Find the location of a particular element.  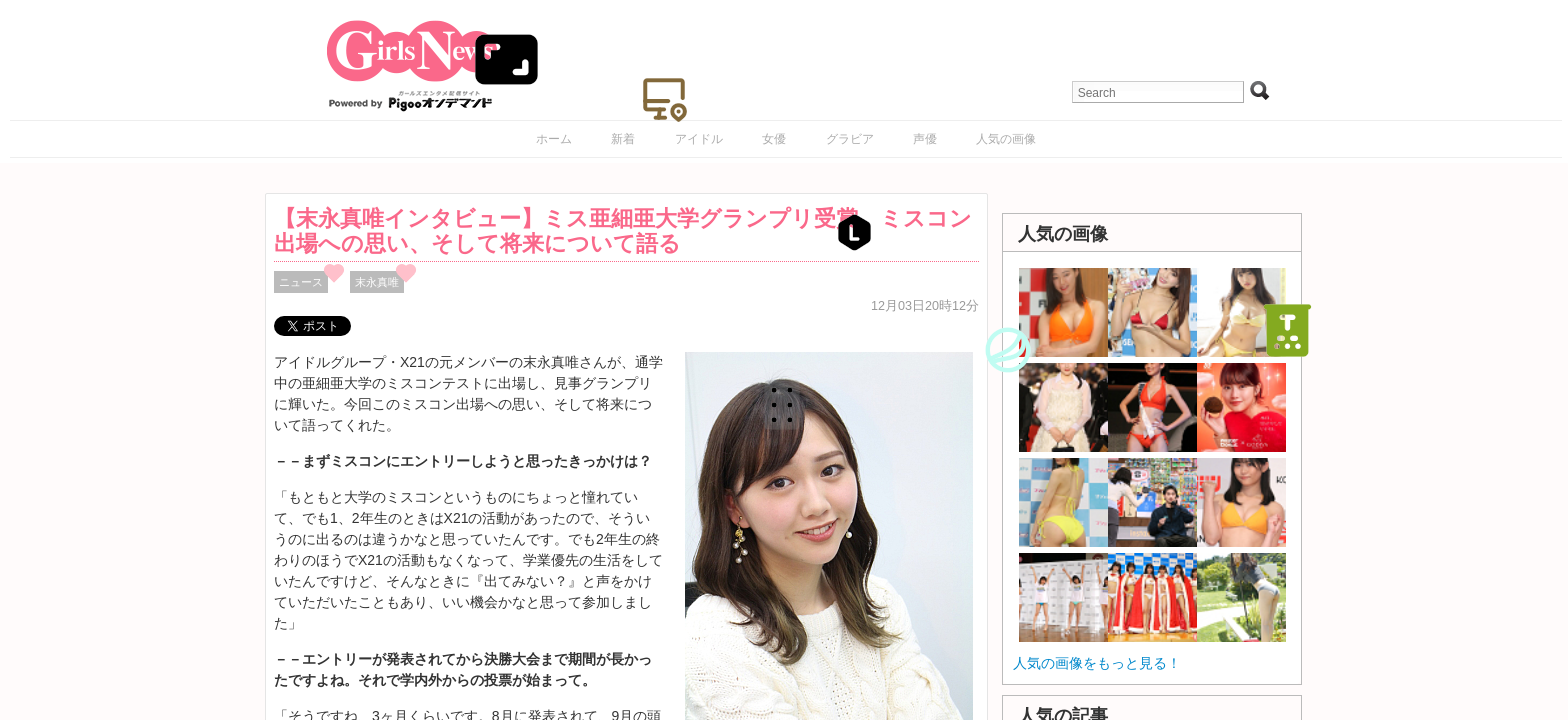

indicates a category or item labeled "L" is located at coordinates (854, 232).